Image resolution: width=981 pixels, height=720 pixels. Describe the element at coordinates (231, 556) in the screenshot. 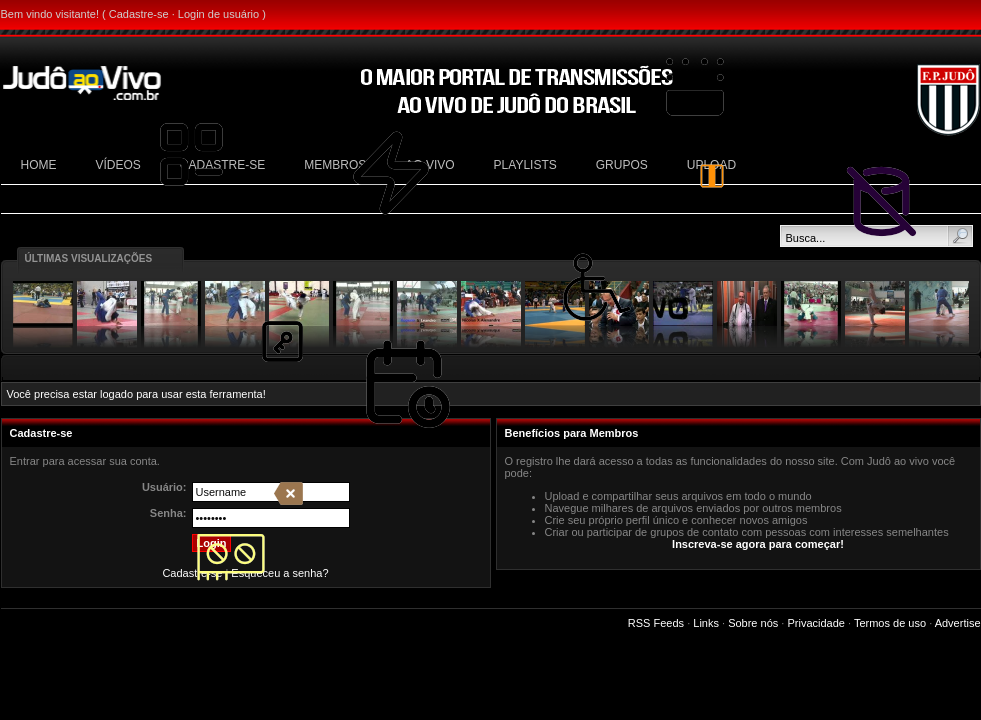

I see `view graphics card or GPU information` at that location.